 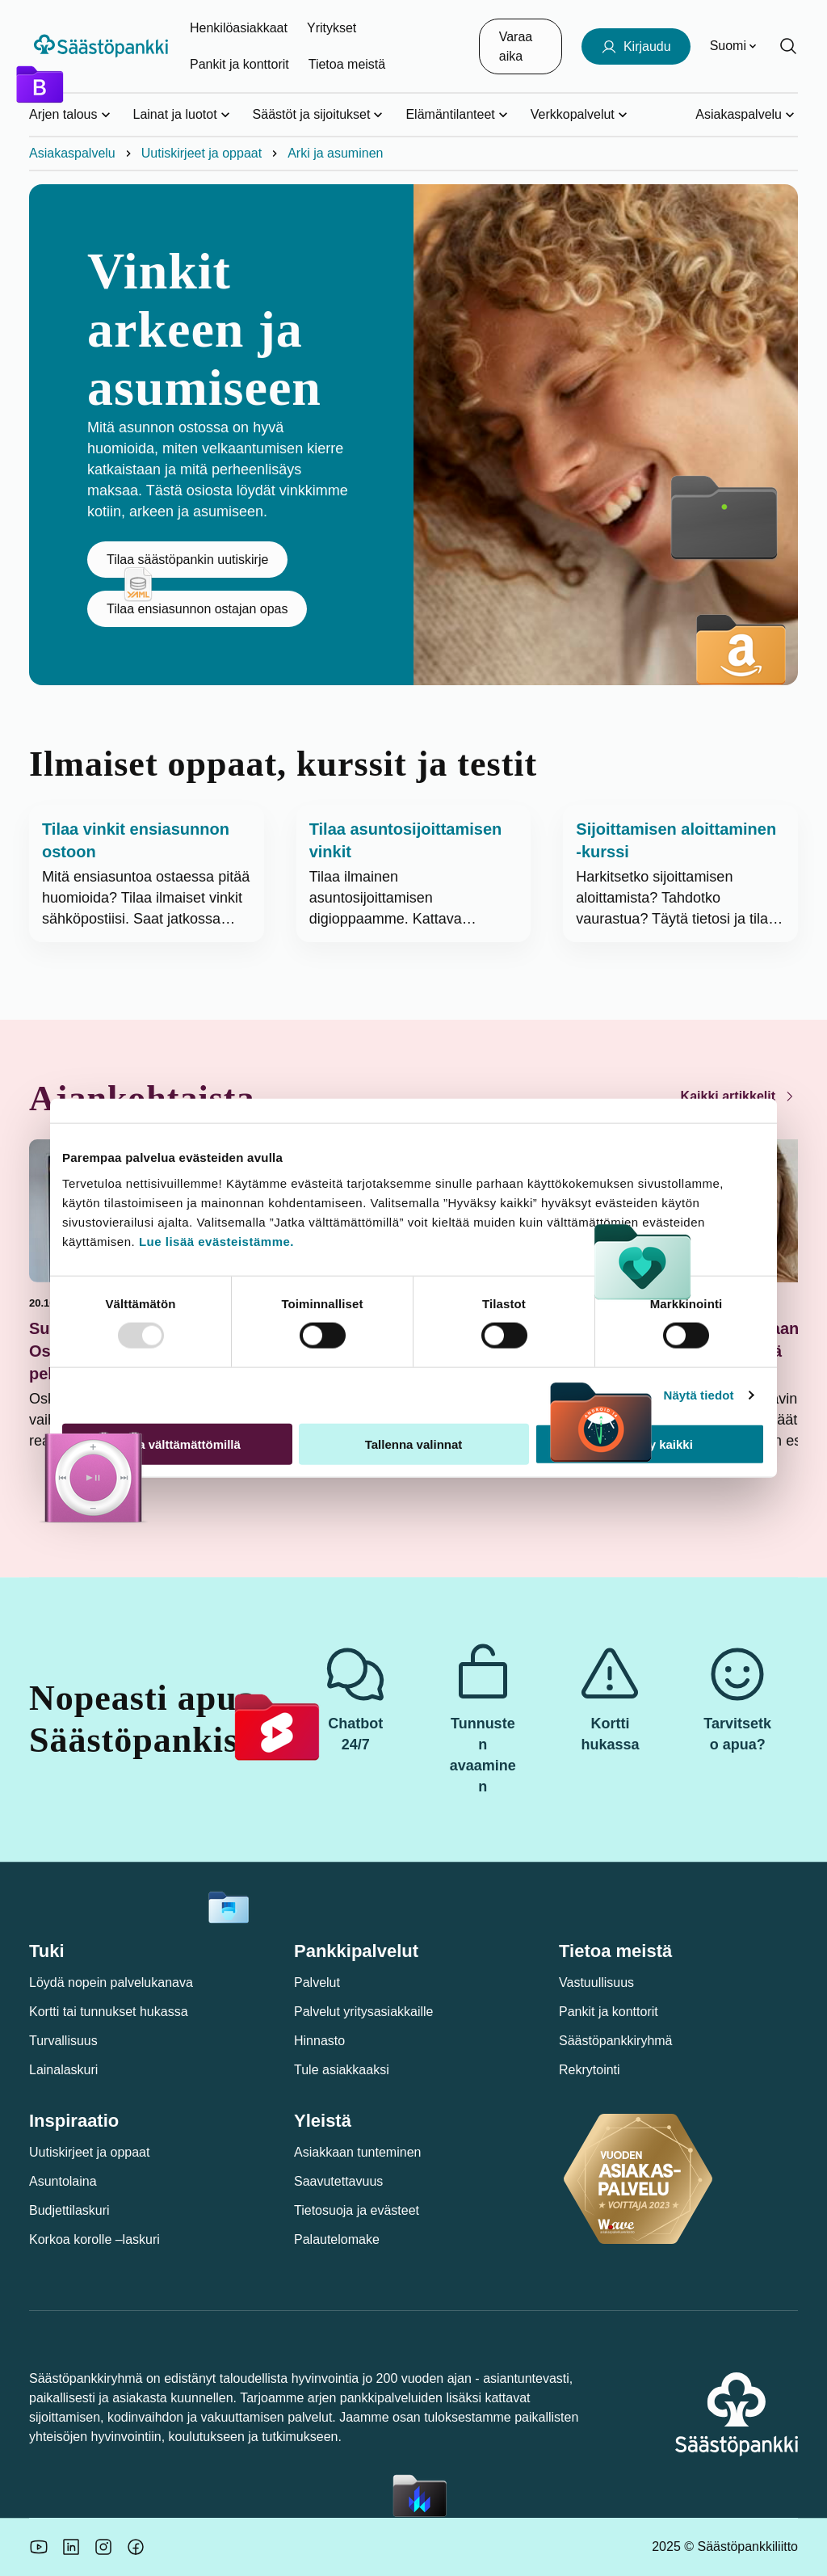 I want to click on folder containing lit framework or library files, so click(x=419, y=2497).